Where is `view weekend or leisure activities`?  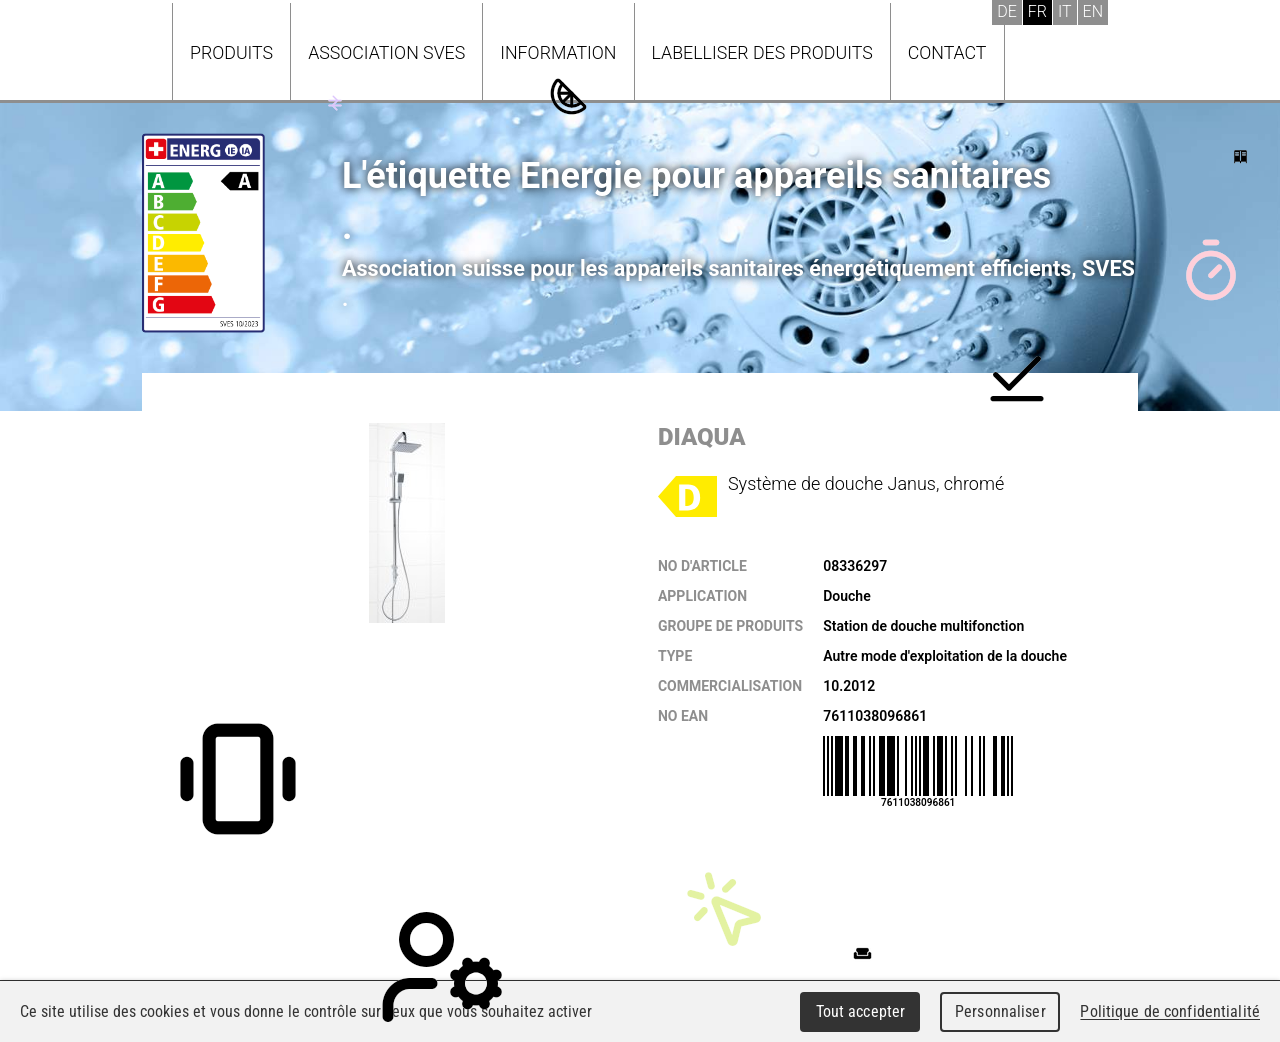 view weekend or leisure activities is located at coordinates (862, 953).